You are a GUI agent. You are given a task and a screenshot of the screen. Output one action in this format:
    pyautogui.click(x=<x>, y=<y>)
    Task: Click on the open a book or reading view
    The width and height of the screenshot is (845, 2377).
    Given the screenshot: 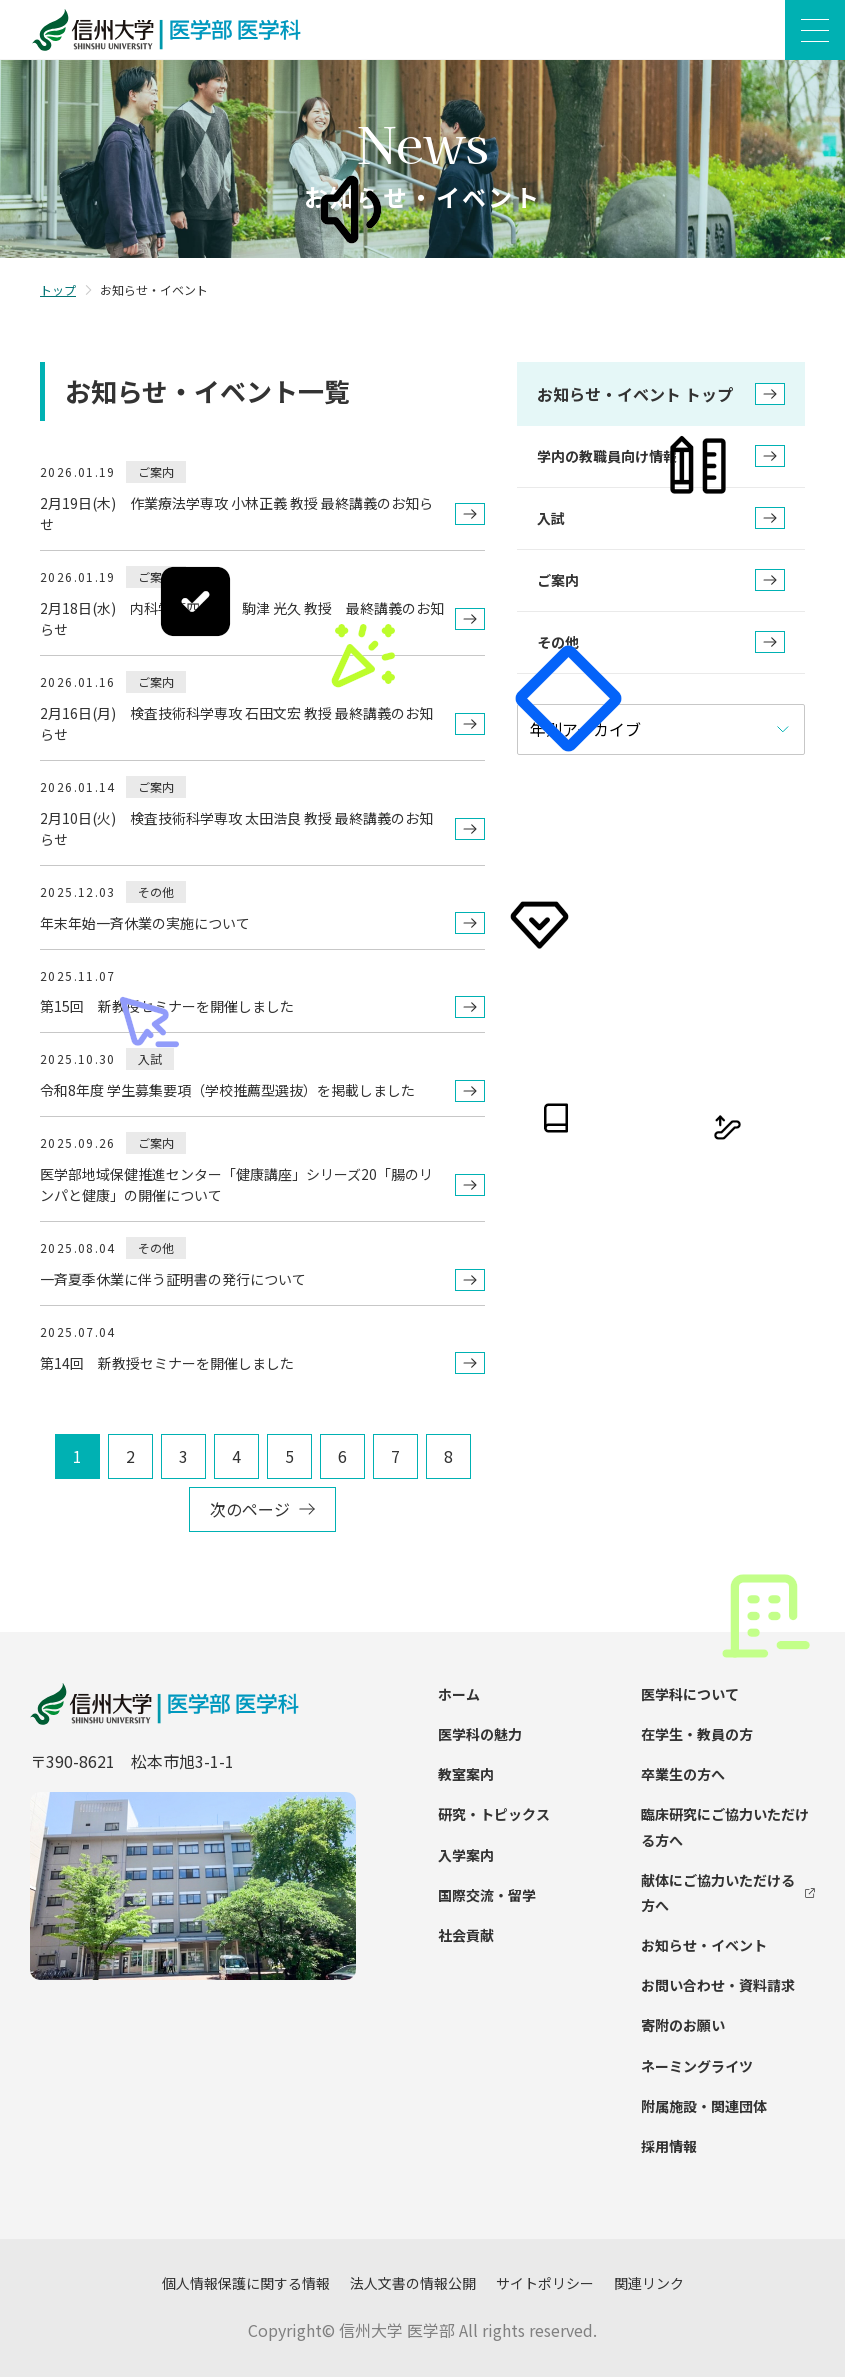 What is the action you would take?
    pyautogui.click(x=556, y=1118)
    